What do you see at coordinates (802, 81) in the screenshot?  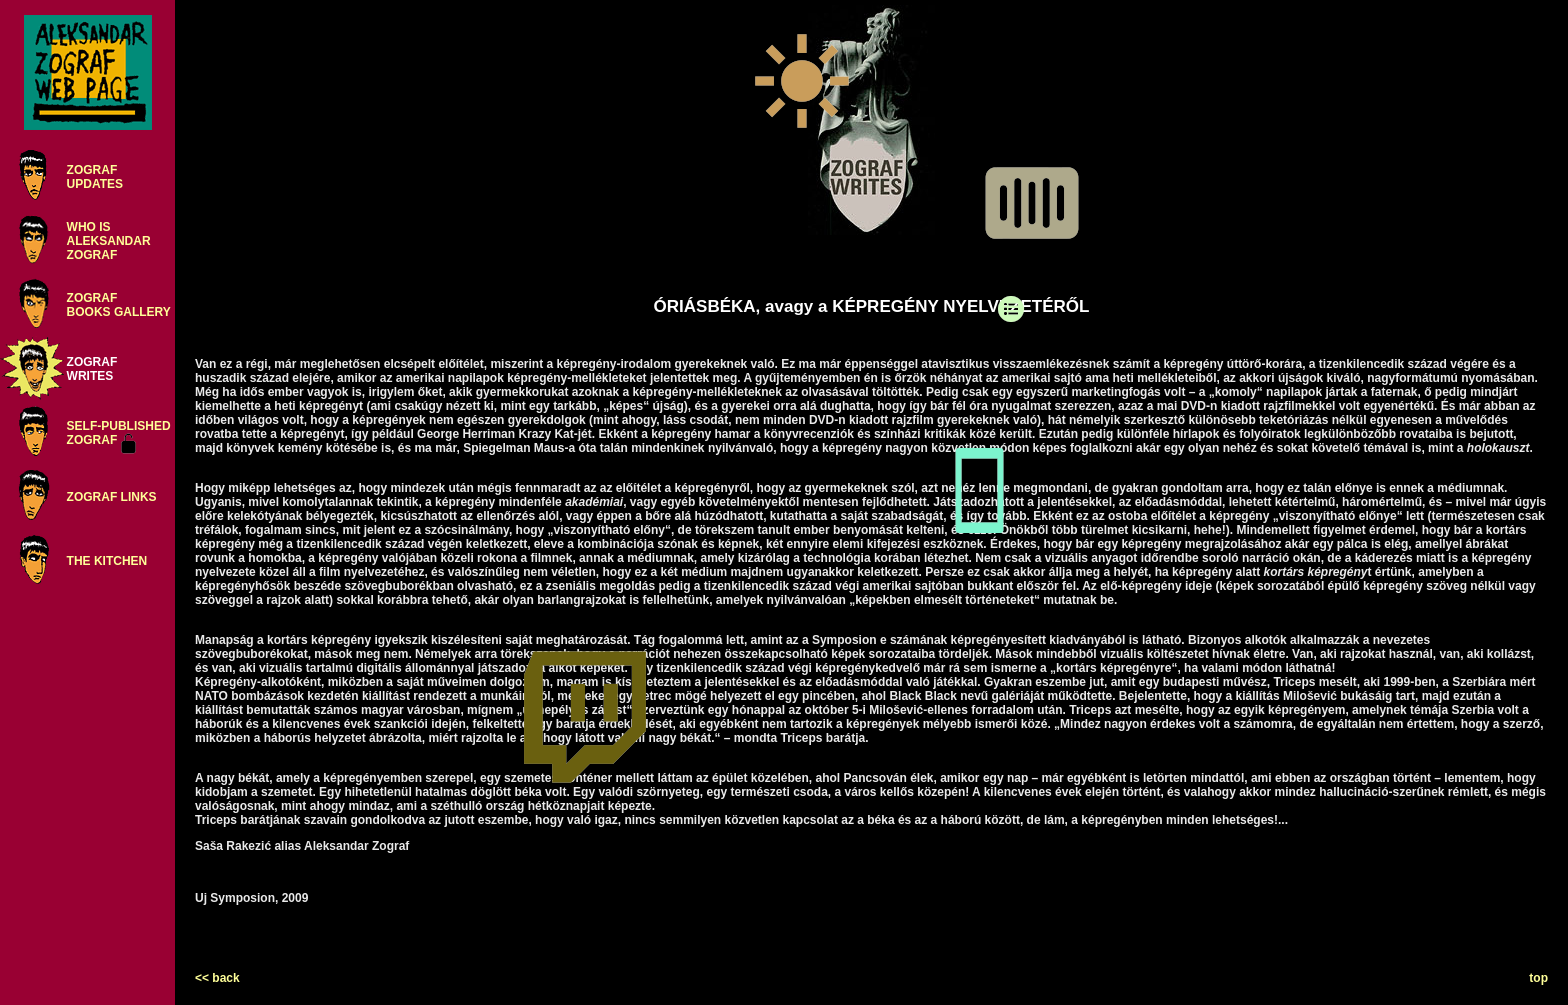 I see `toggle light mode or bright display` at bounding box center [802, 81].